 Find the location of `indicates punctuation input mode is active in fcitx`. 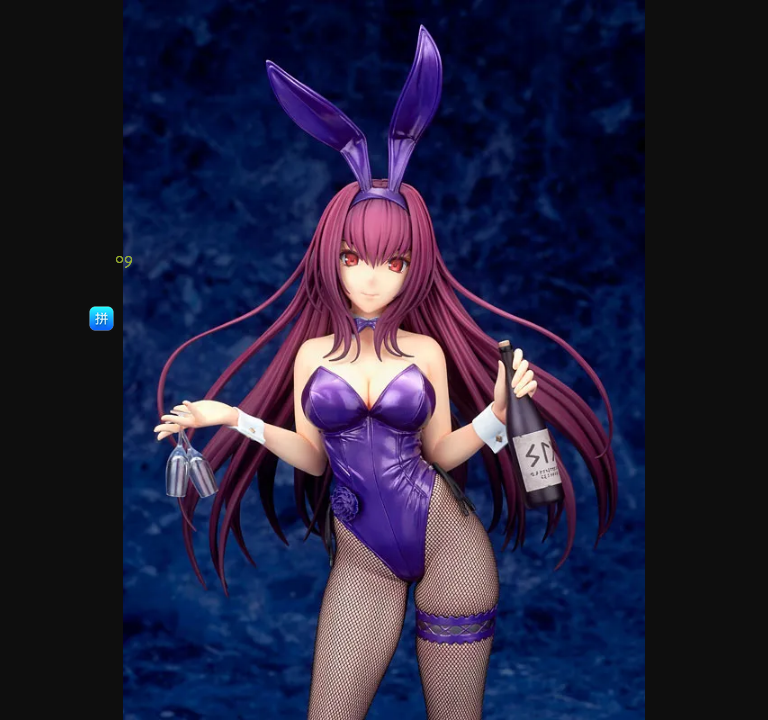

indicates punctuation input mode is active in fcitx is located at coordinates (124, 262).